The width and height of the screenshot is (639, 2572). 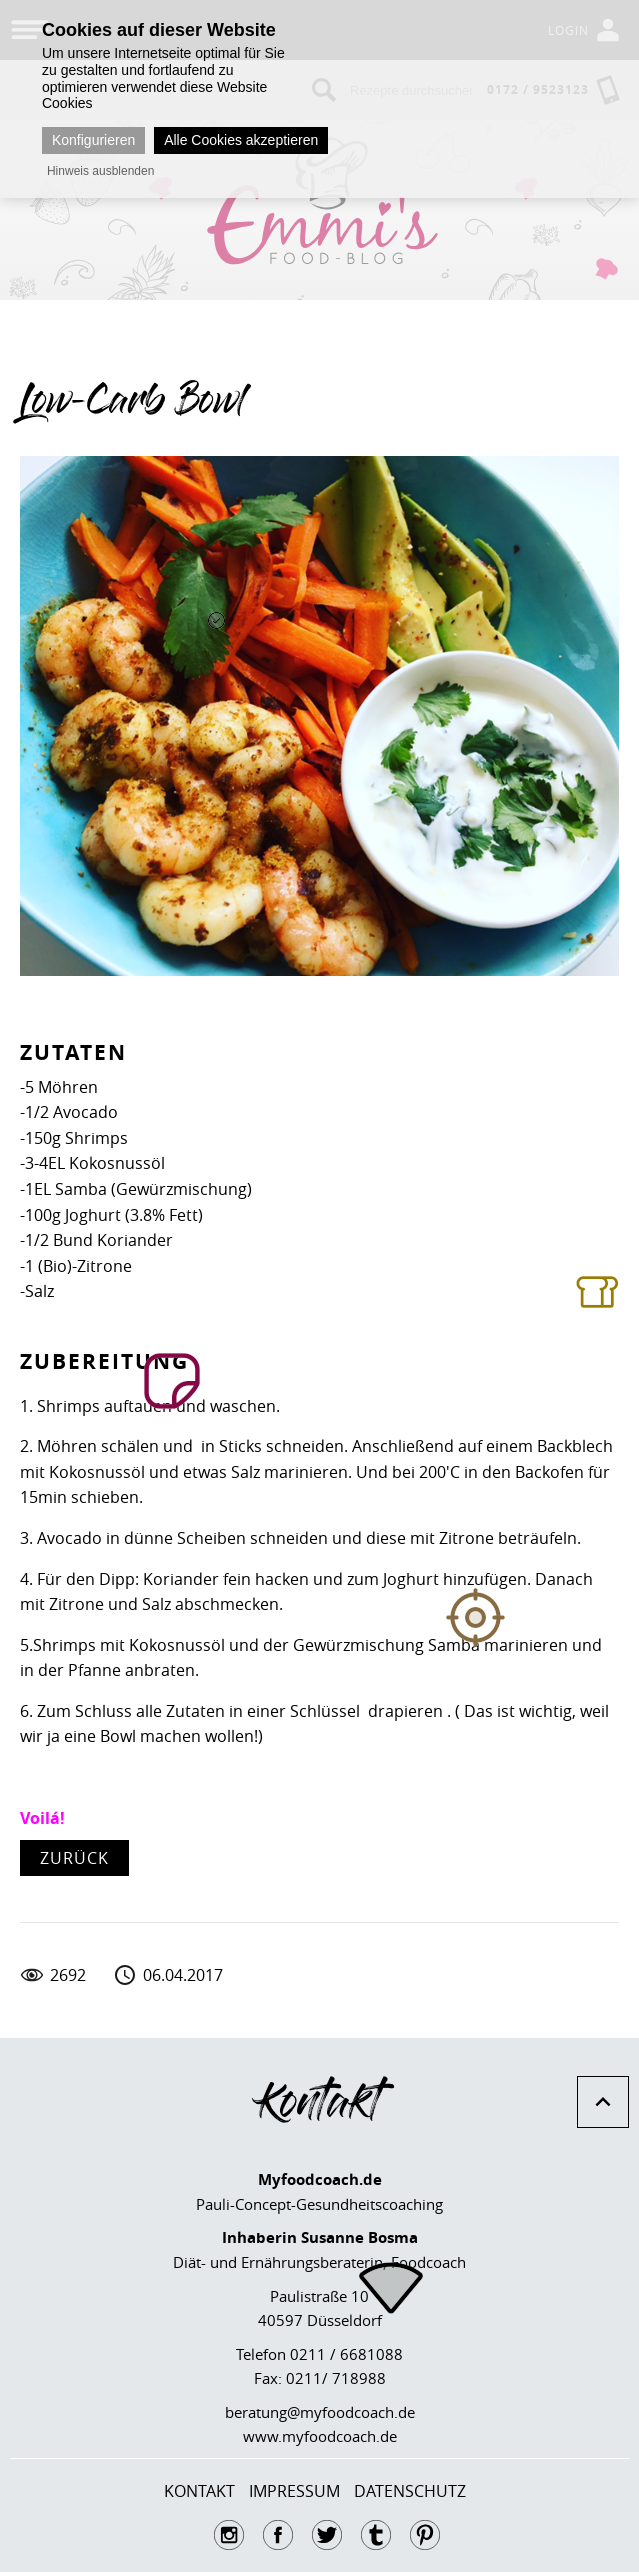 What do you see at coordinates (391, 2288) in the screenshot?
I see `strong wifi signal connected` at bounding box center [391, 2288].